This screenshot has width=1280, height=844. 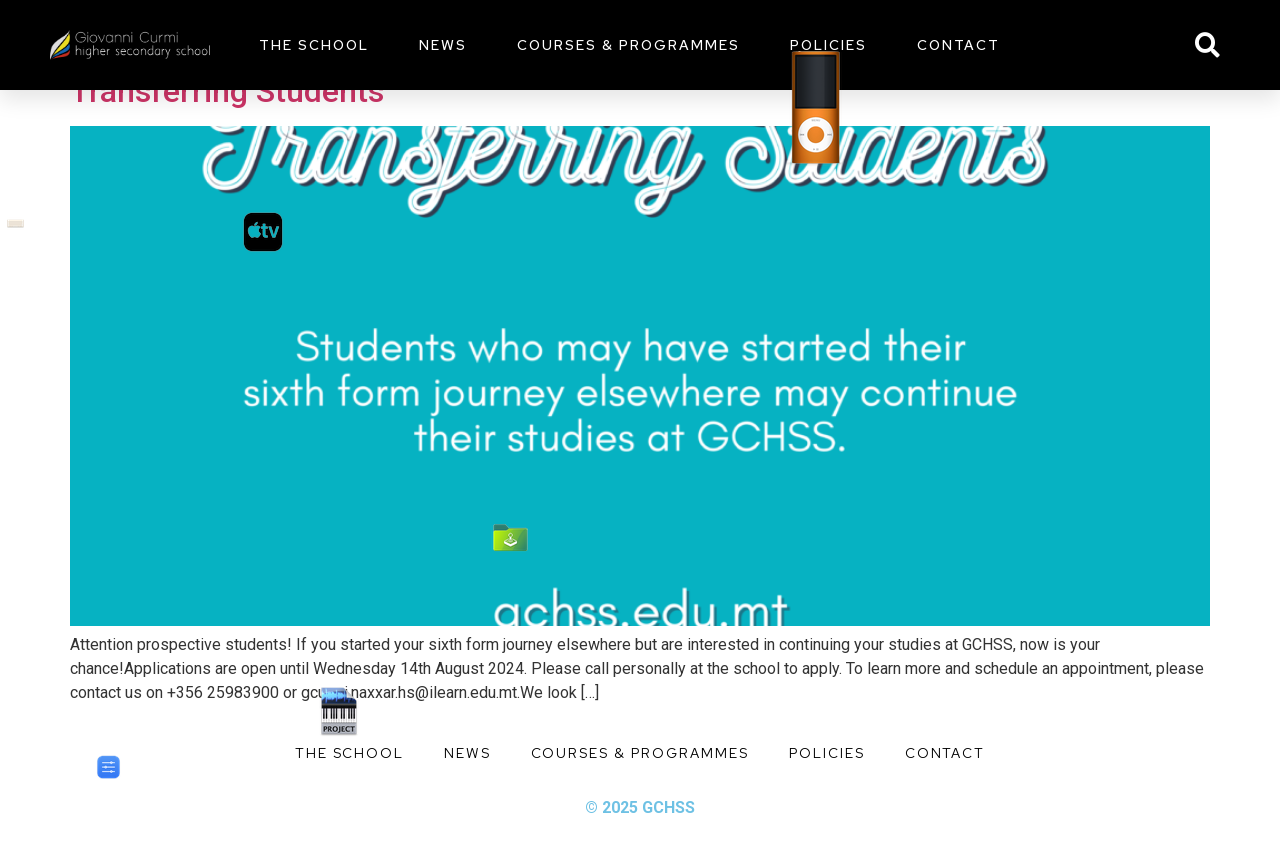 What do you see at coordinates (339, 712) in the screenshot?
I see `open a Logic Pro or GarageBand project file` at bounding box center [339, 712].